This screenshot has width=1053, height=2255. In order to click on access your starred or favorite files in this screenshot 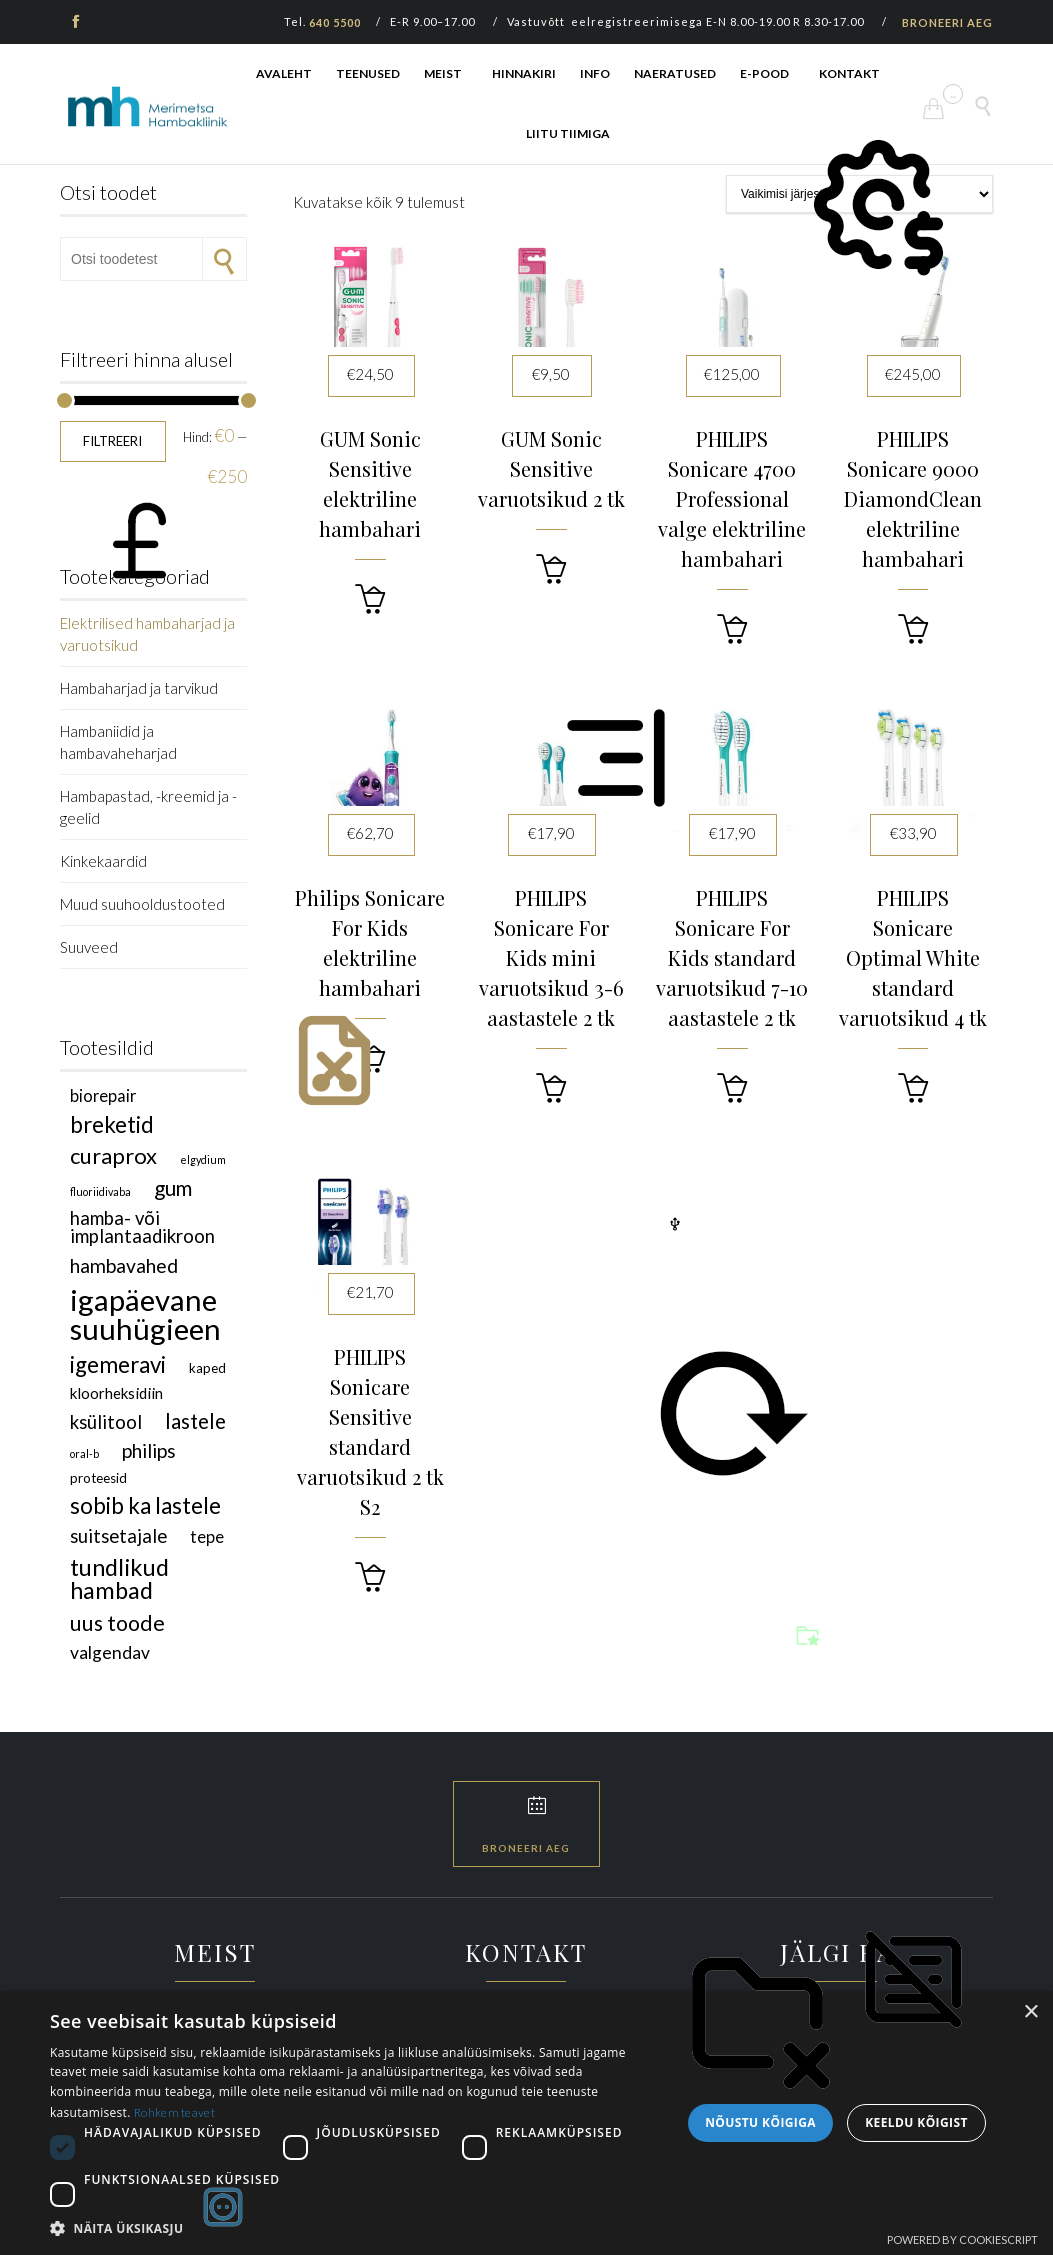, I will do `click(807, 1635)`.